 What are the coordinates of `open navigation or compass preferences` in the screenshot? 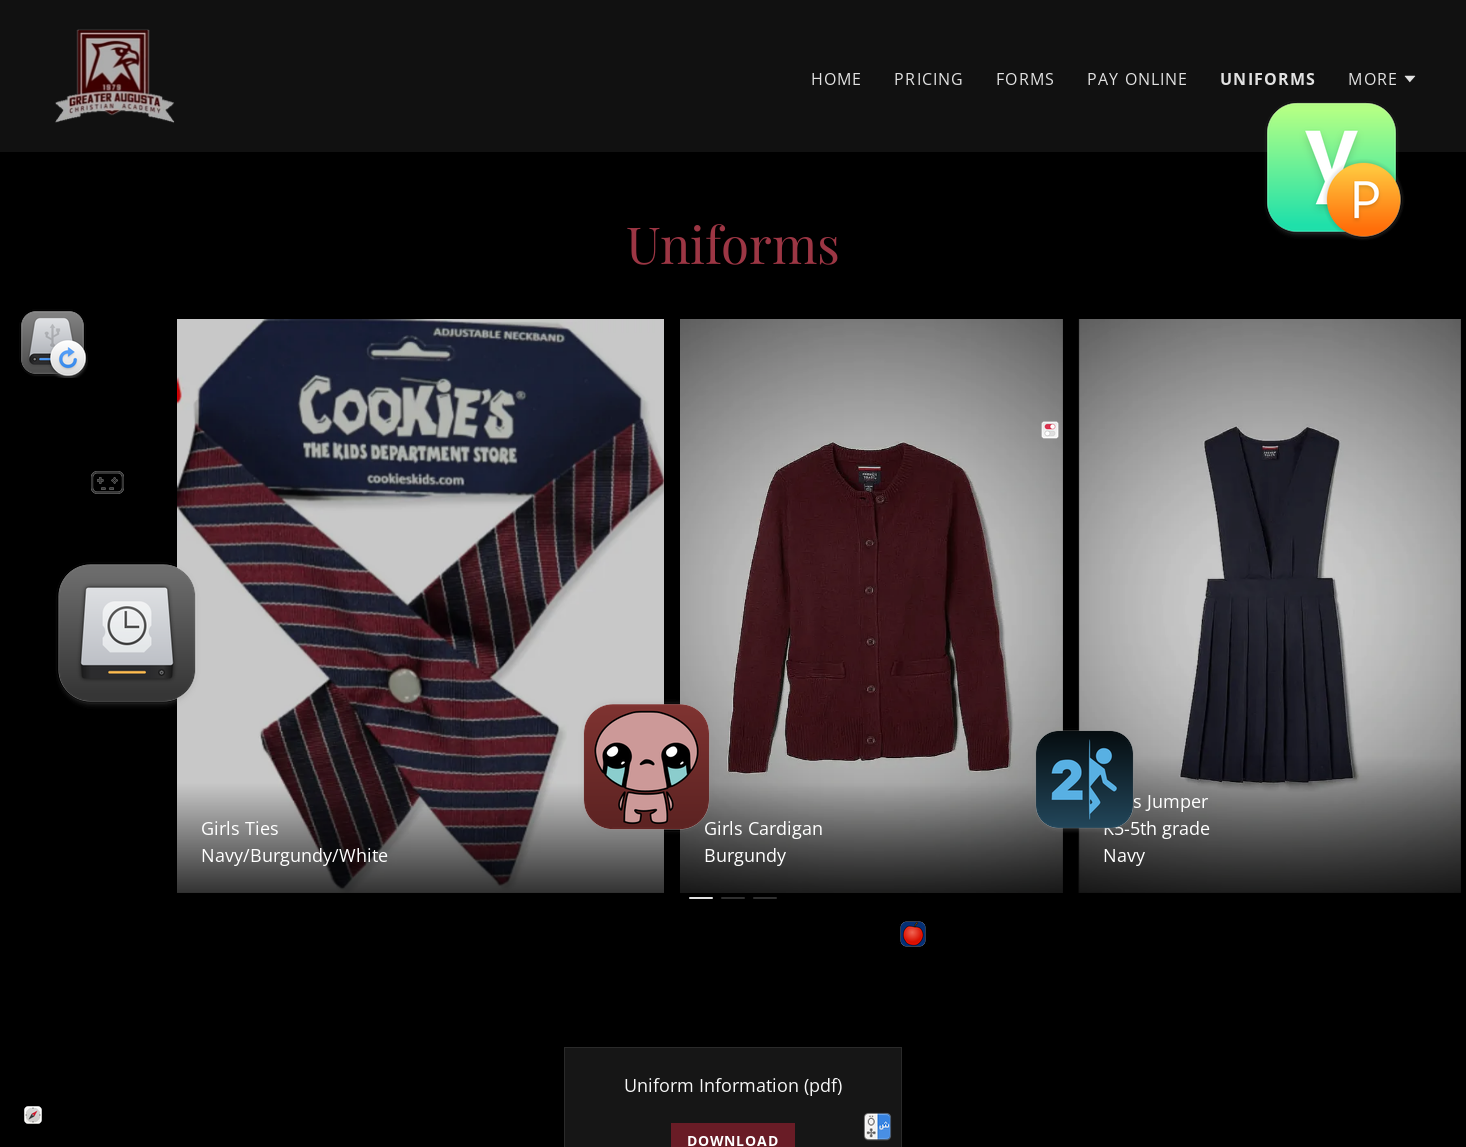 It's located at (33, 1115).